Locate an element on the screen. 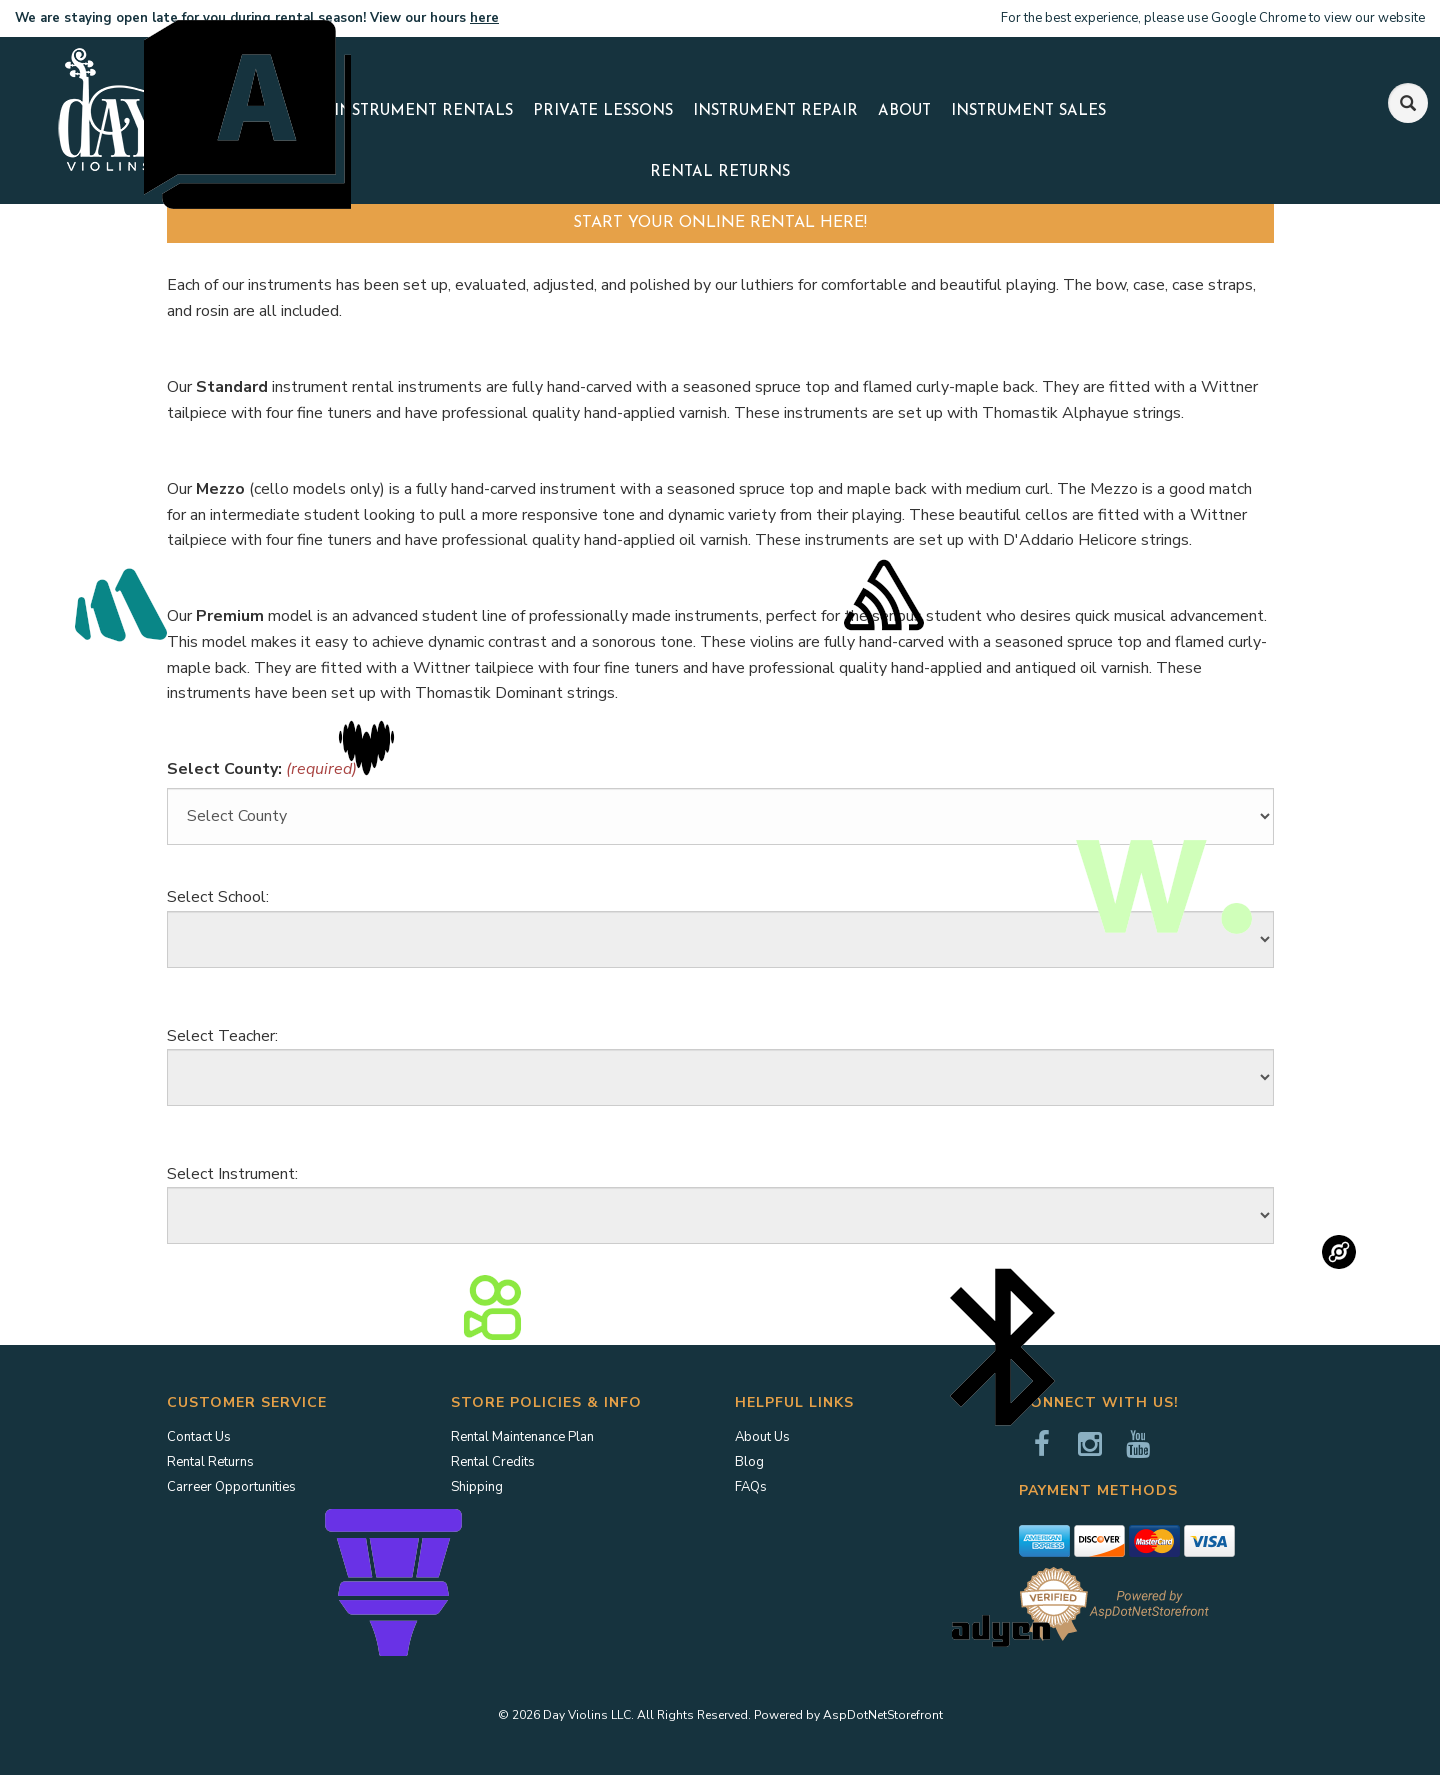 Image resolution: width=1440 pixels, height=1775 pixels. tower git client app logo is located at coordinates (393, 1582).